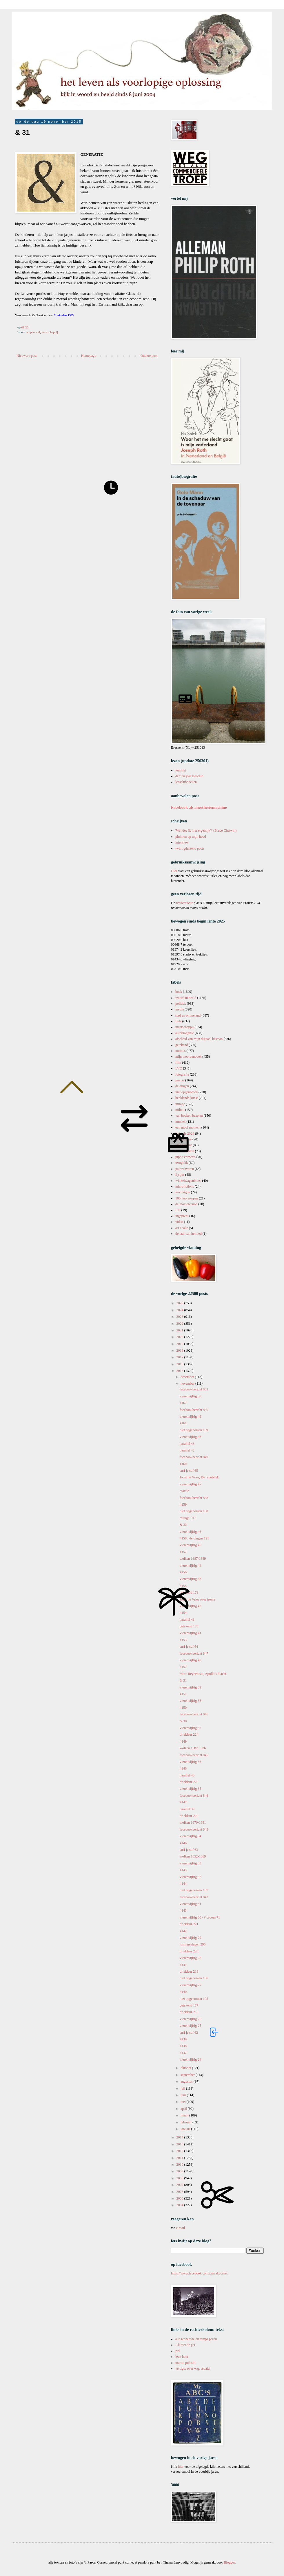  Describe the element at coordinates (111, 488) in the screenshot. I see `view time or clock settings` at that location.